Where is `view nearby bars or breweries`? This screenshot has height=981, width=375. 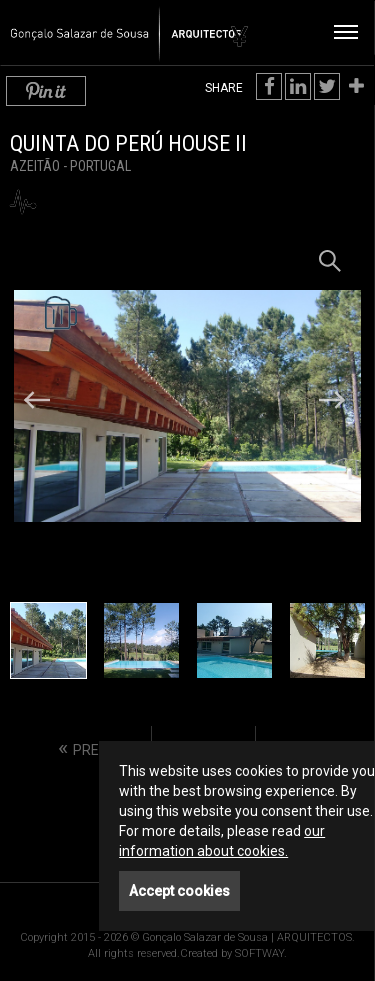 view nearby bars or breweries is located at coordinates (59, 314).